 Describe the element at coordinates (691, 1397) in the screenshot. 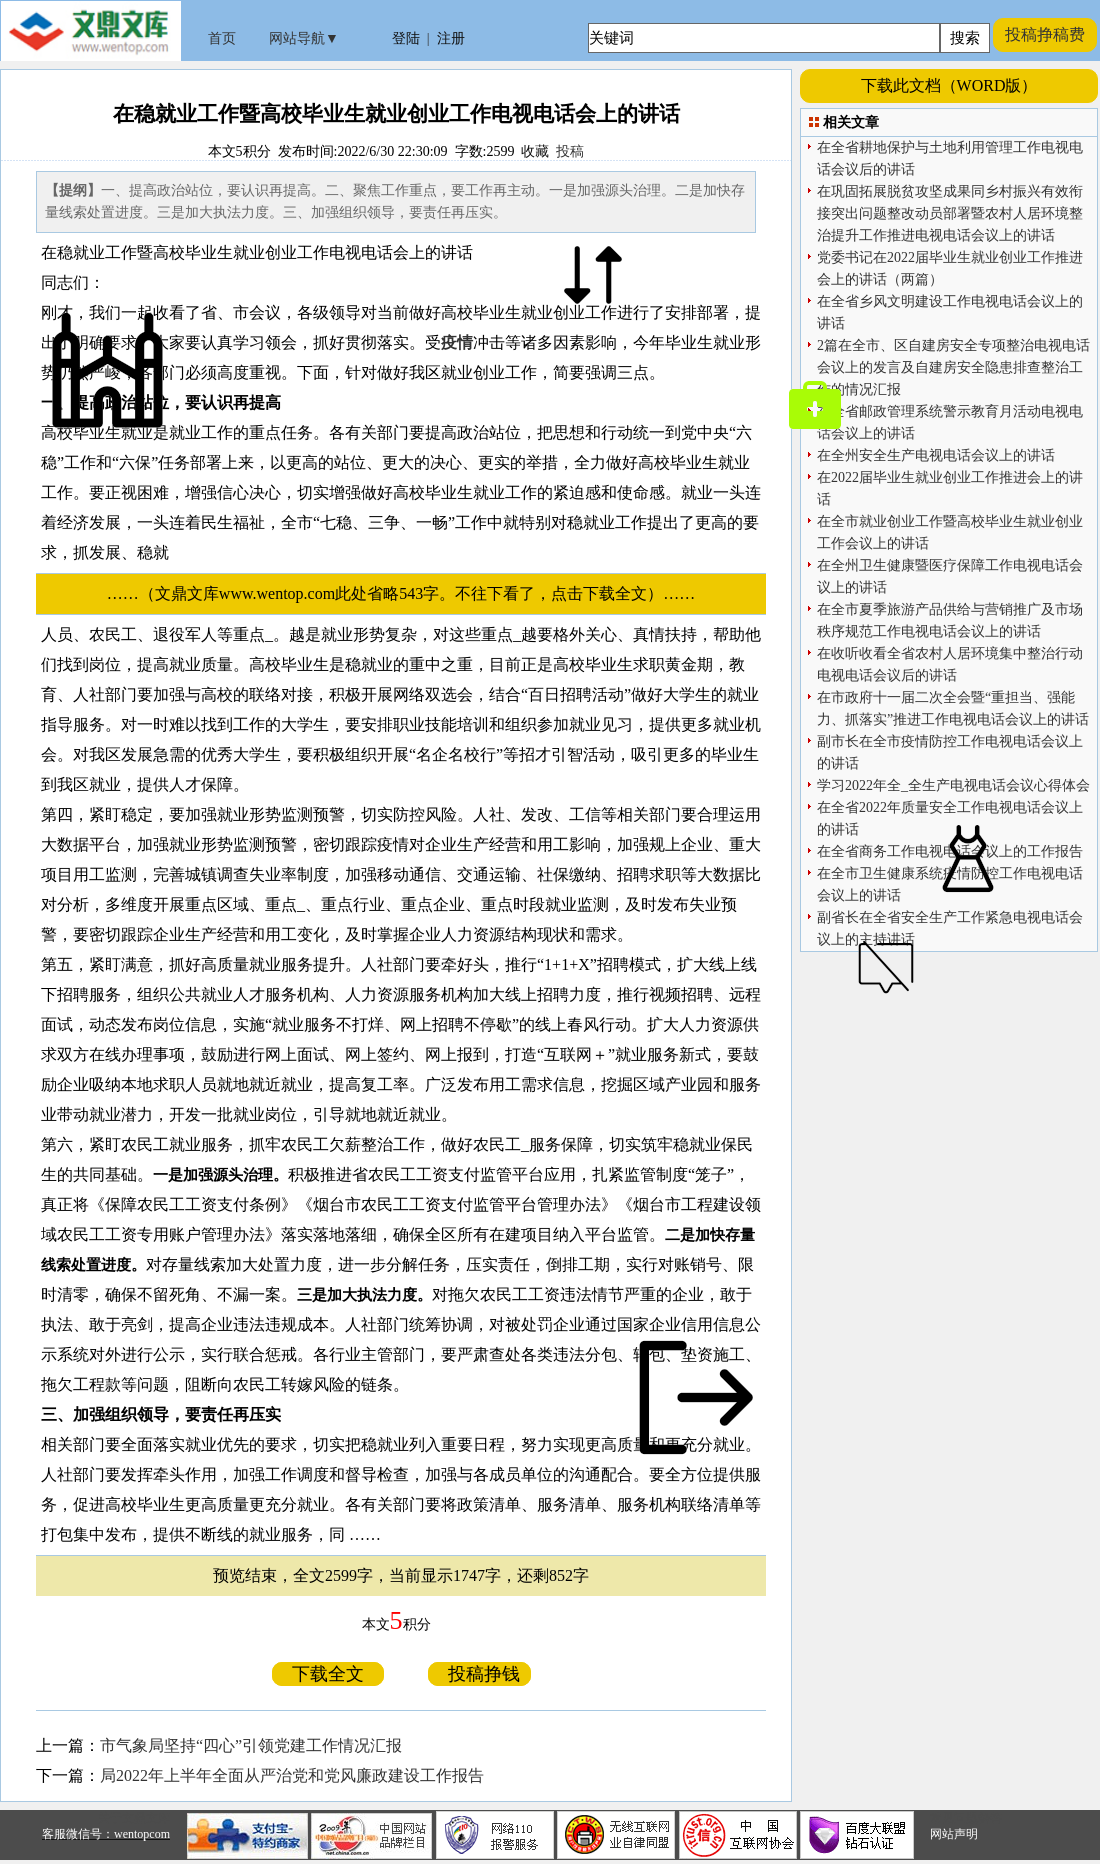

I see `sign out of your account` at that location.